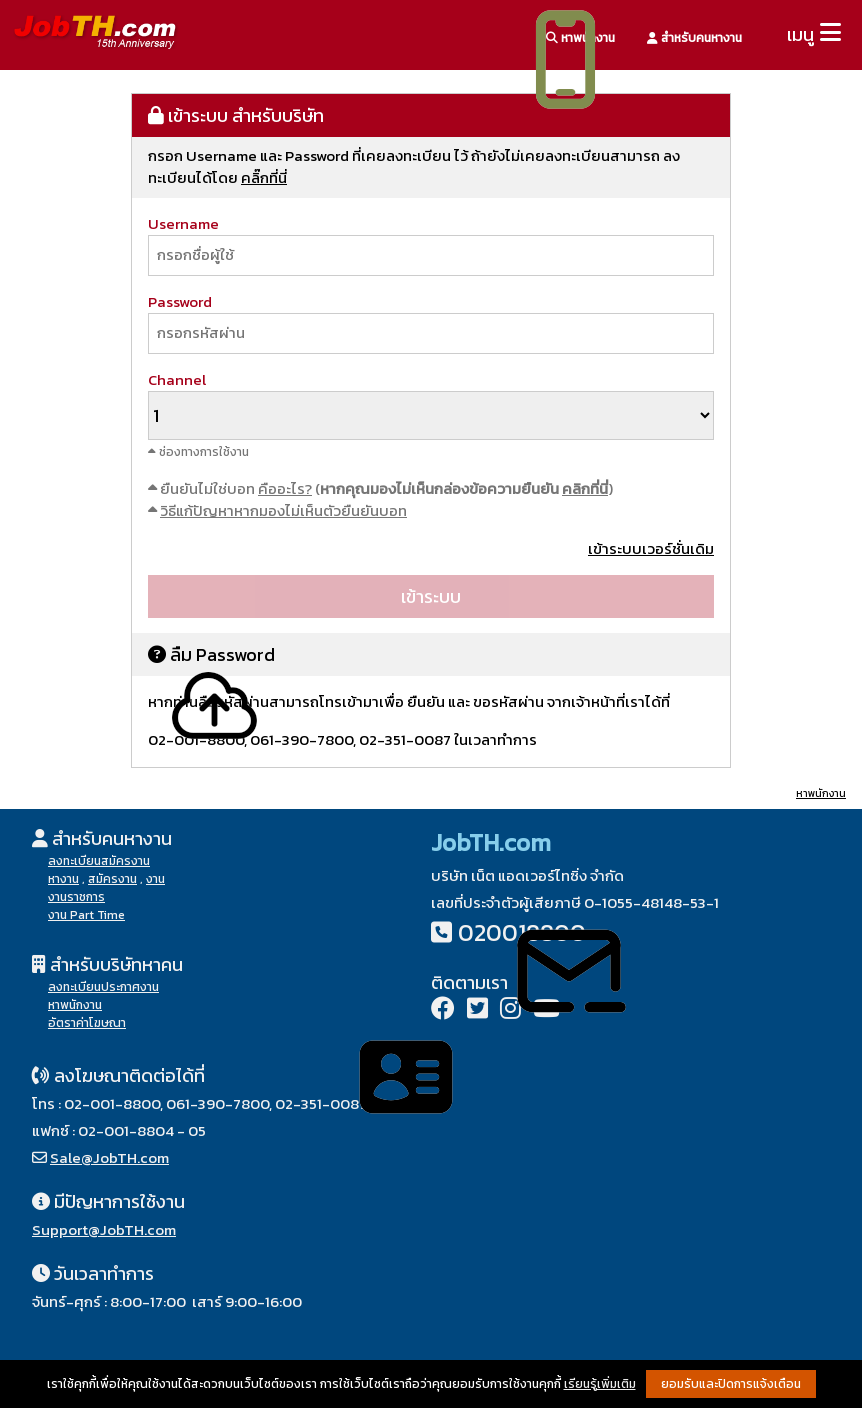 This screenshot has height=1408, width=862. I want to click on upload file to cloud storage, so click(214, 705).